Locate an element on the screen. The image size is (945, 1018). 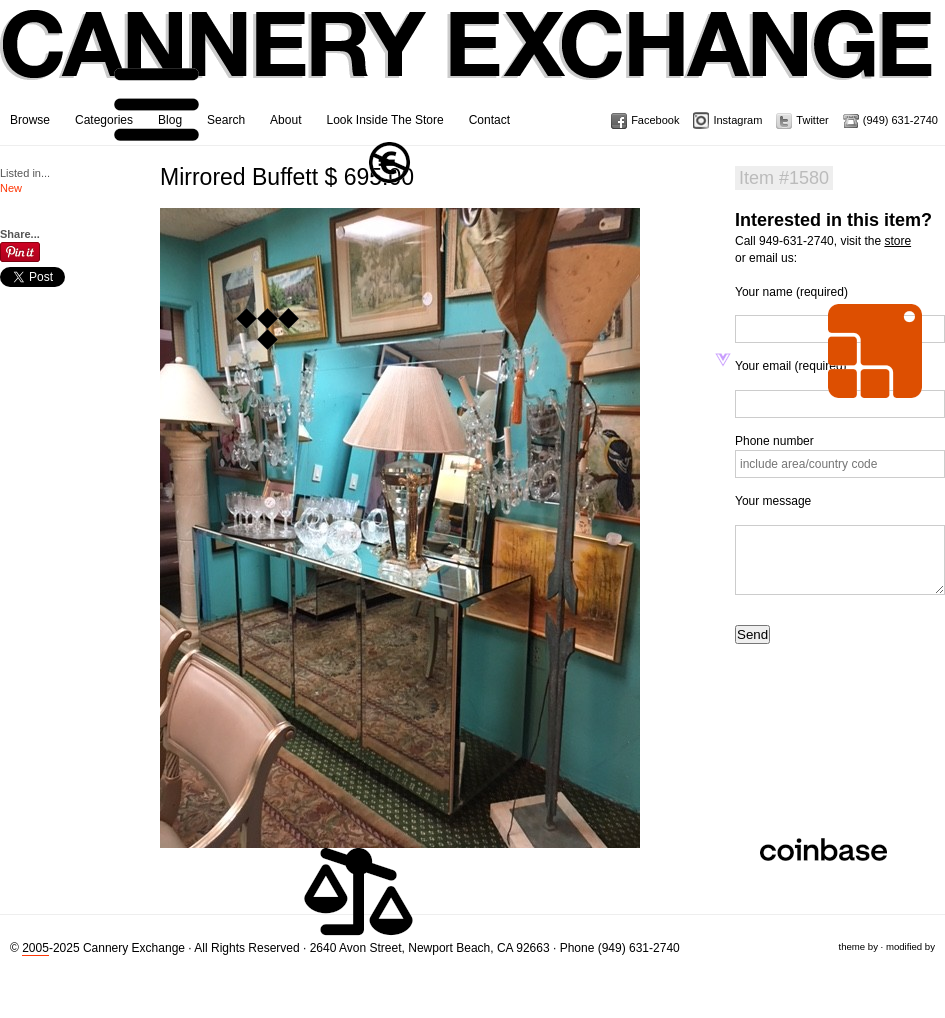
indicates non-commercial use license for european content is located at coordinates (389, 162).